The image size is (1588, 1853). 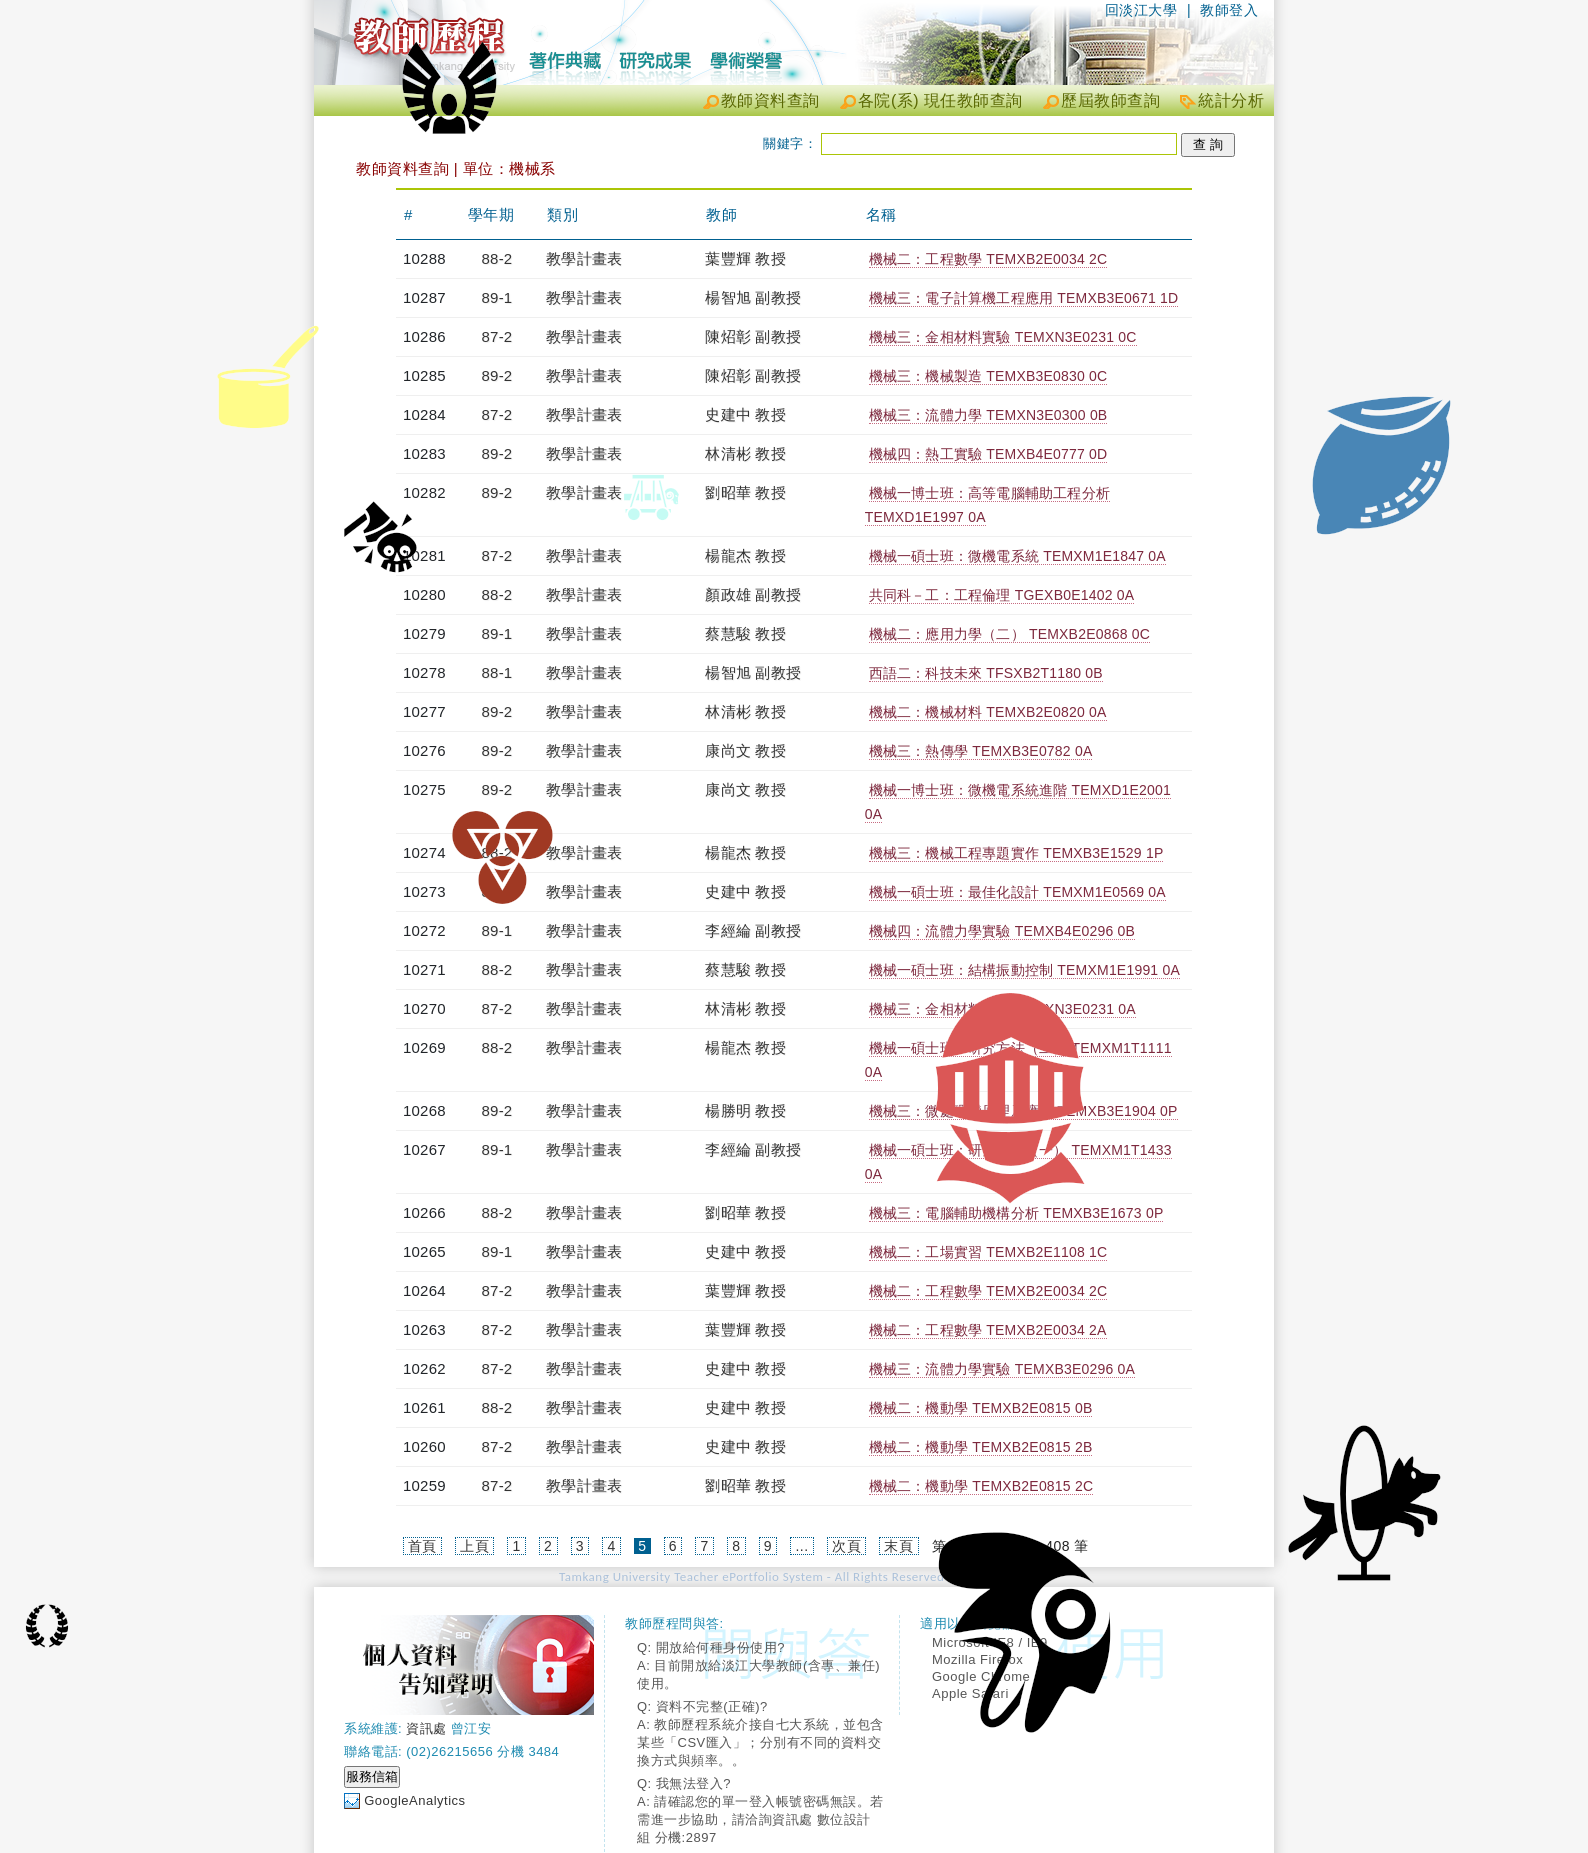 I want to click on select siege ram unit in strategy game, so click(x=651, y=497).